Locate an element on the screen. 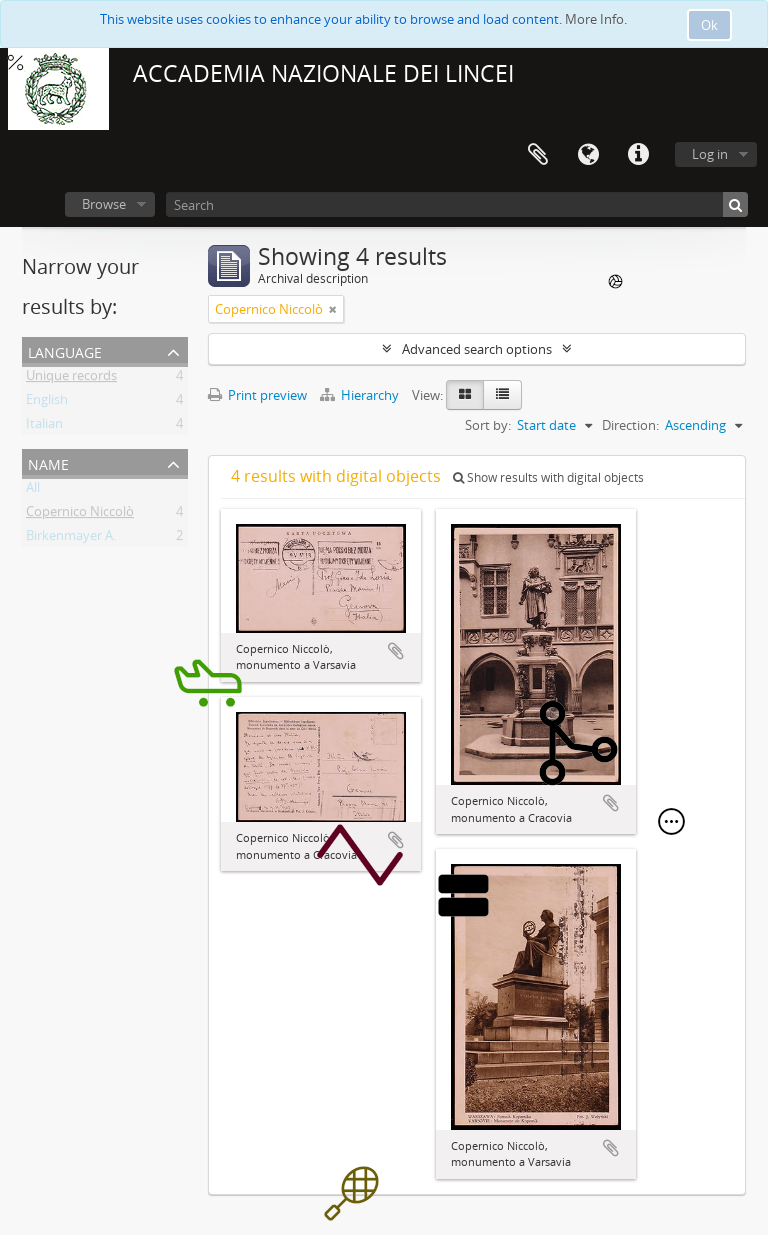 The image size is (768, 1235). access tennis or racquet sports features is located at coordinates (350, 1194).